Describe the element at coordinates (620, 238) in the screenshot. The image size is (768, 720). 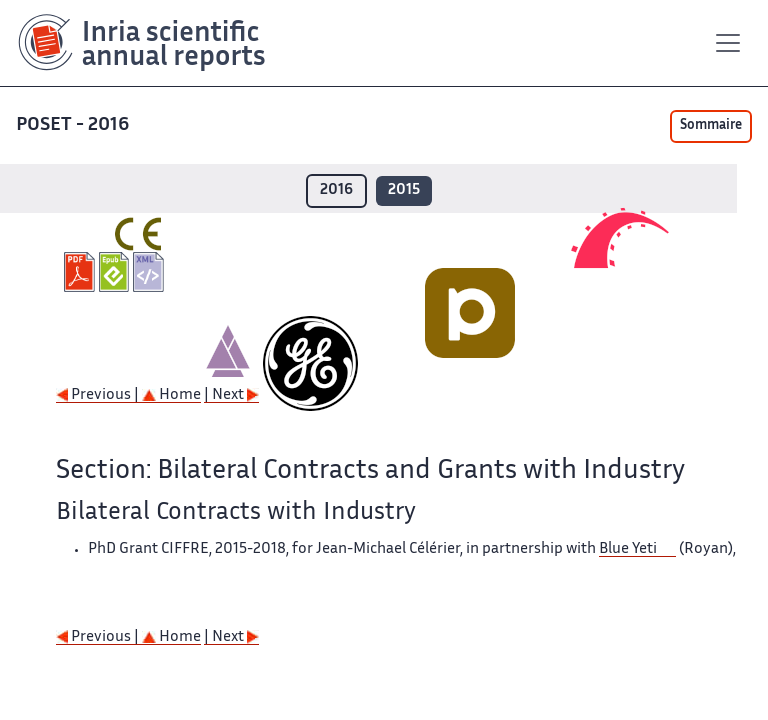
I see `ruby on rails framework logo` at that location.